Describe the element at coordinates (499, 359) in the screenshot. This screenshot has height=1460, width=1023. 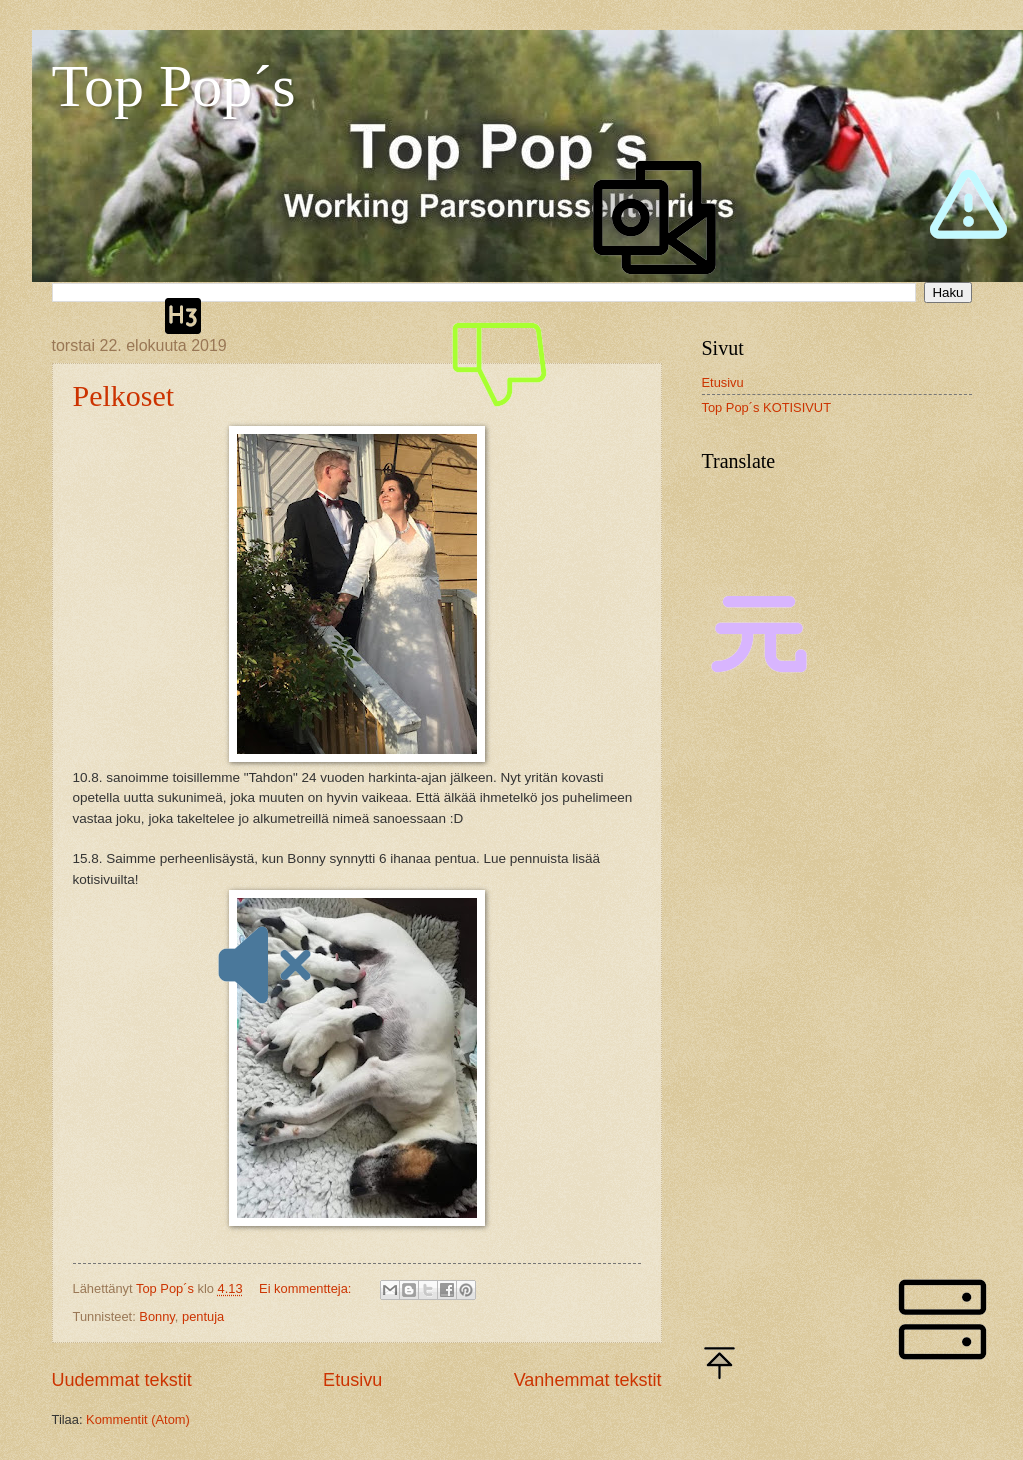
I see `dislike or downvote content` at that location.